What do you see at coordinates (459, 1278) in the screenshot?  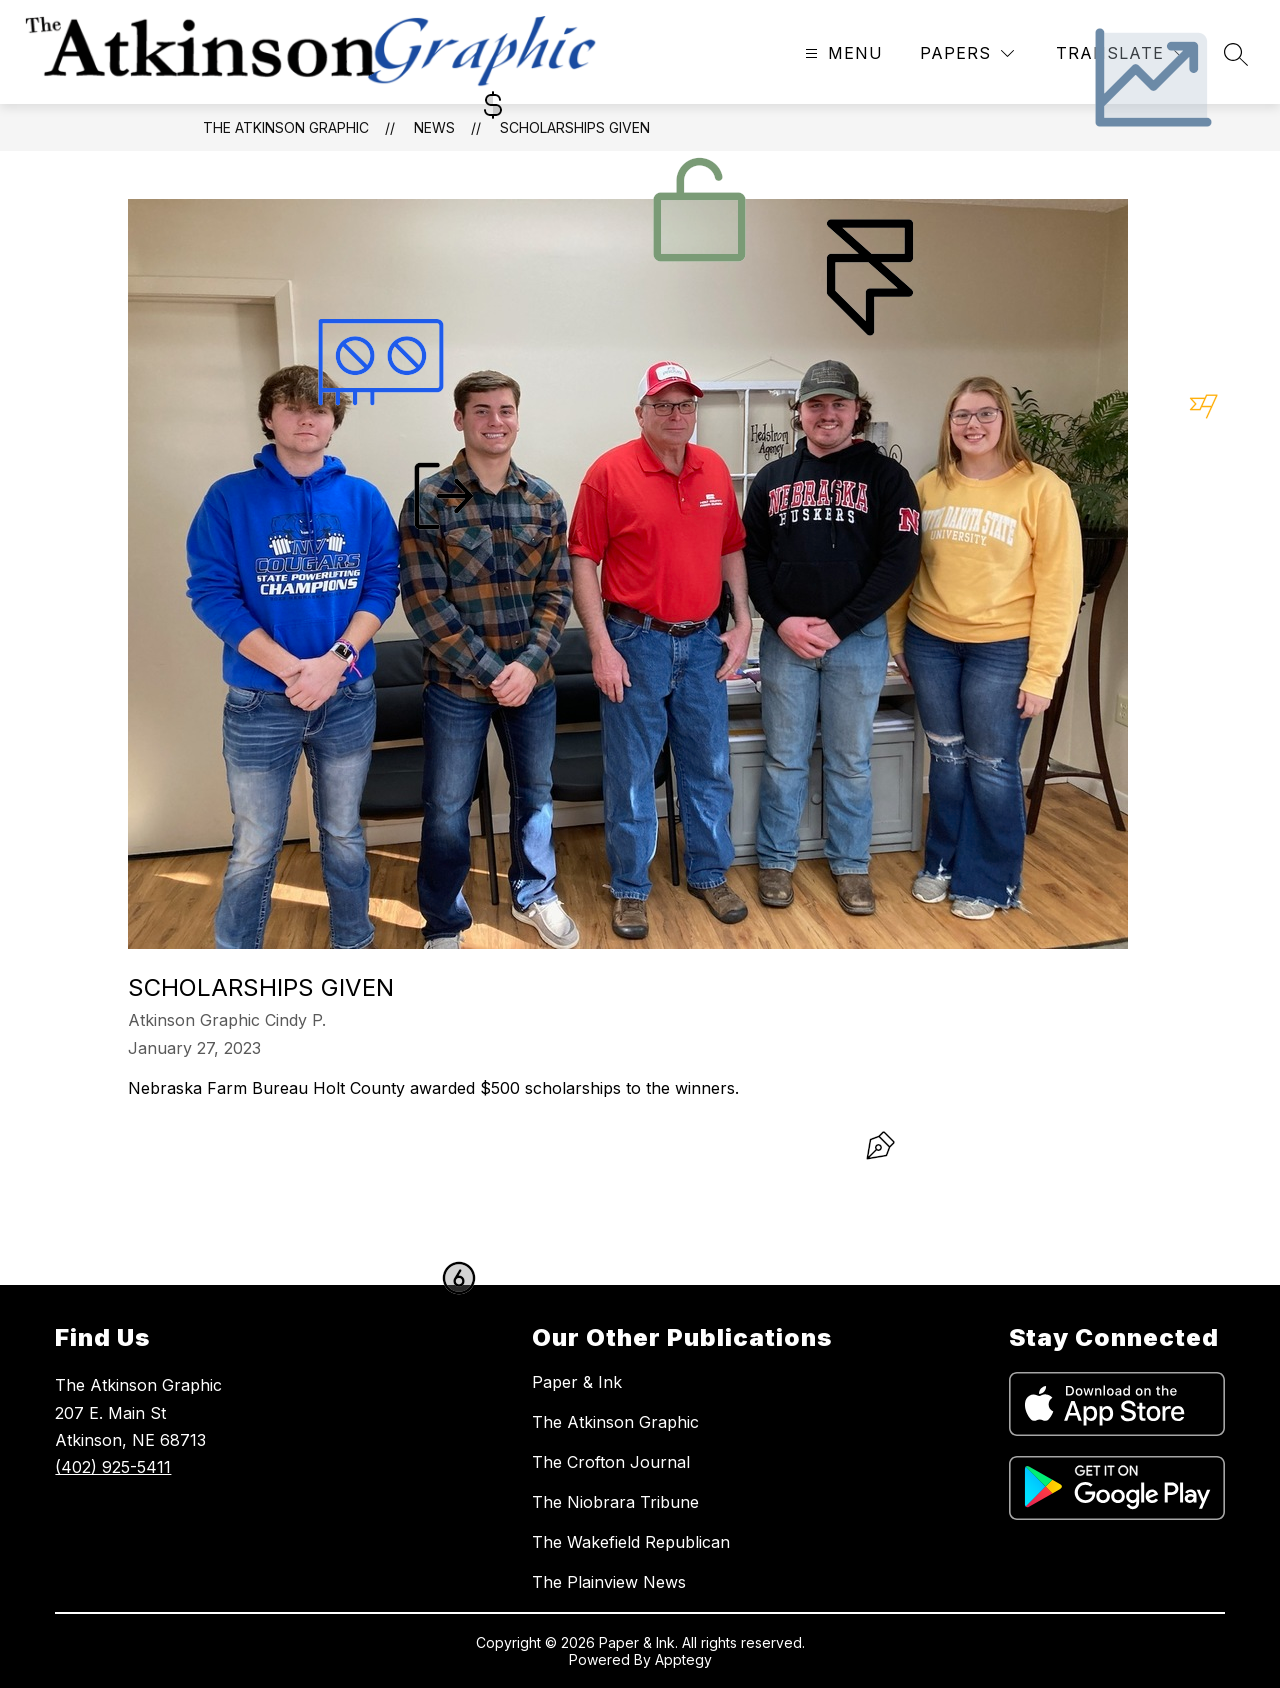 I see `indicates step 6 in a multi-step process` at bounding box center [459, 1278].